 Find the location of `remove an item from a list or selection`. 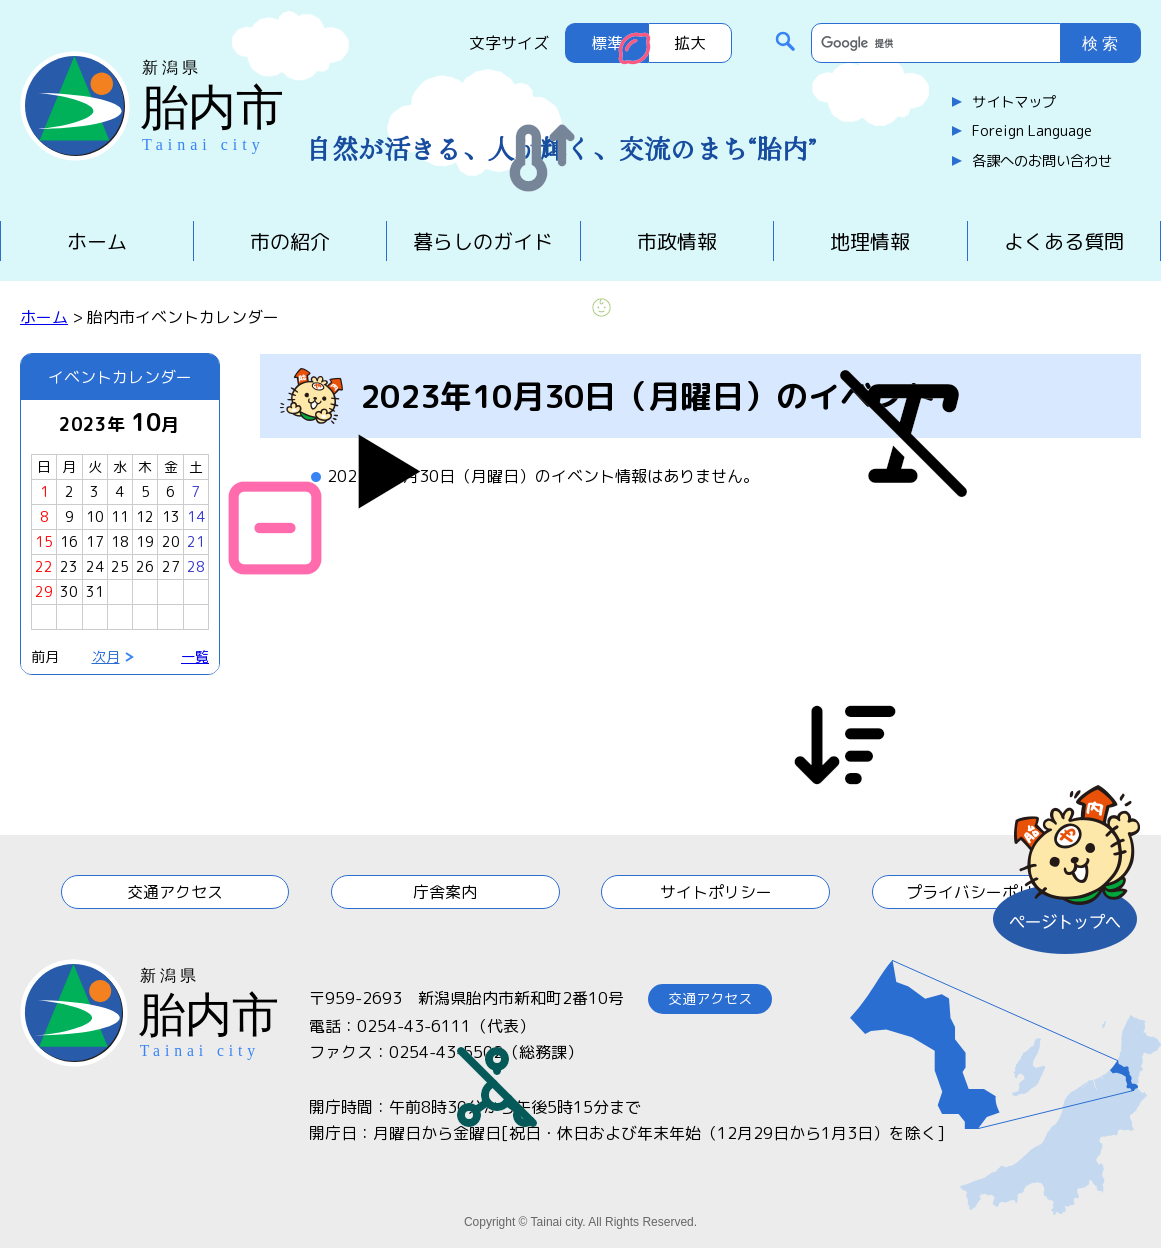

remove an item from a list or selection is located at coordinates (275, 528).